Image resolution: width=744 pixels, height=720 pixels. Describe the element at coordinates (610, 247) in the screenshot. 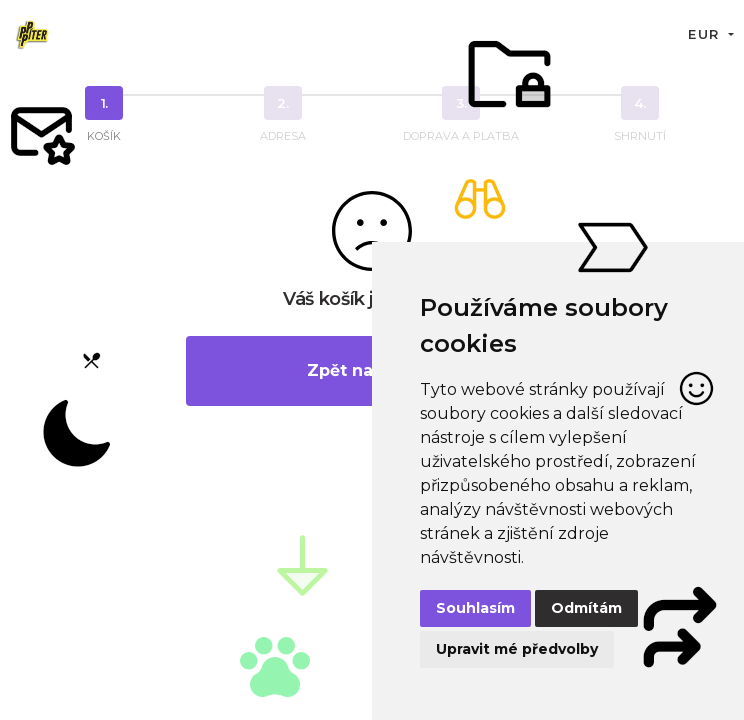

I see `apply a label or tag to an item` at that location.